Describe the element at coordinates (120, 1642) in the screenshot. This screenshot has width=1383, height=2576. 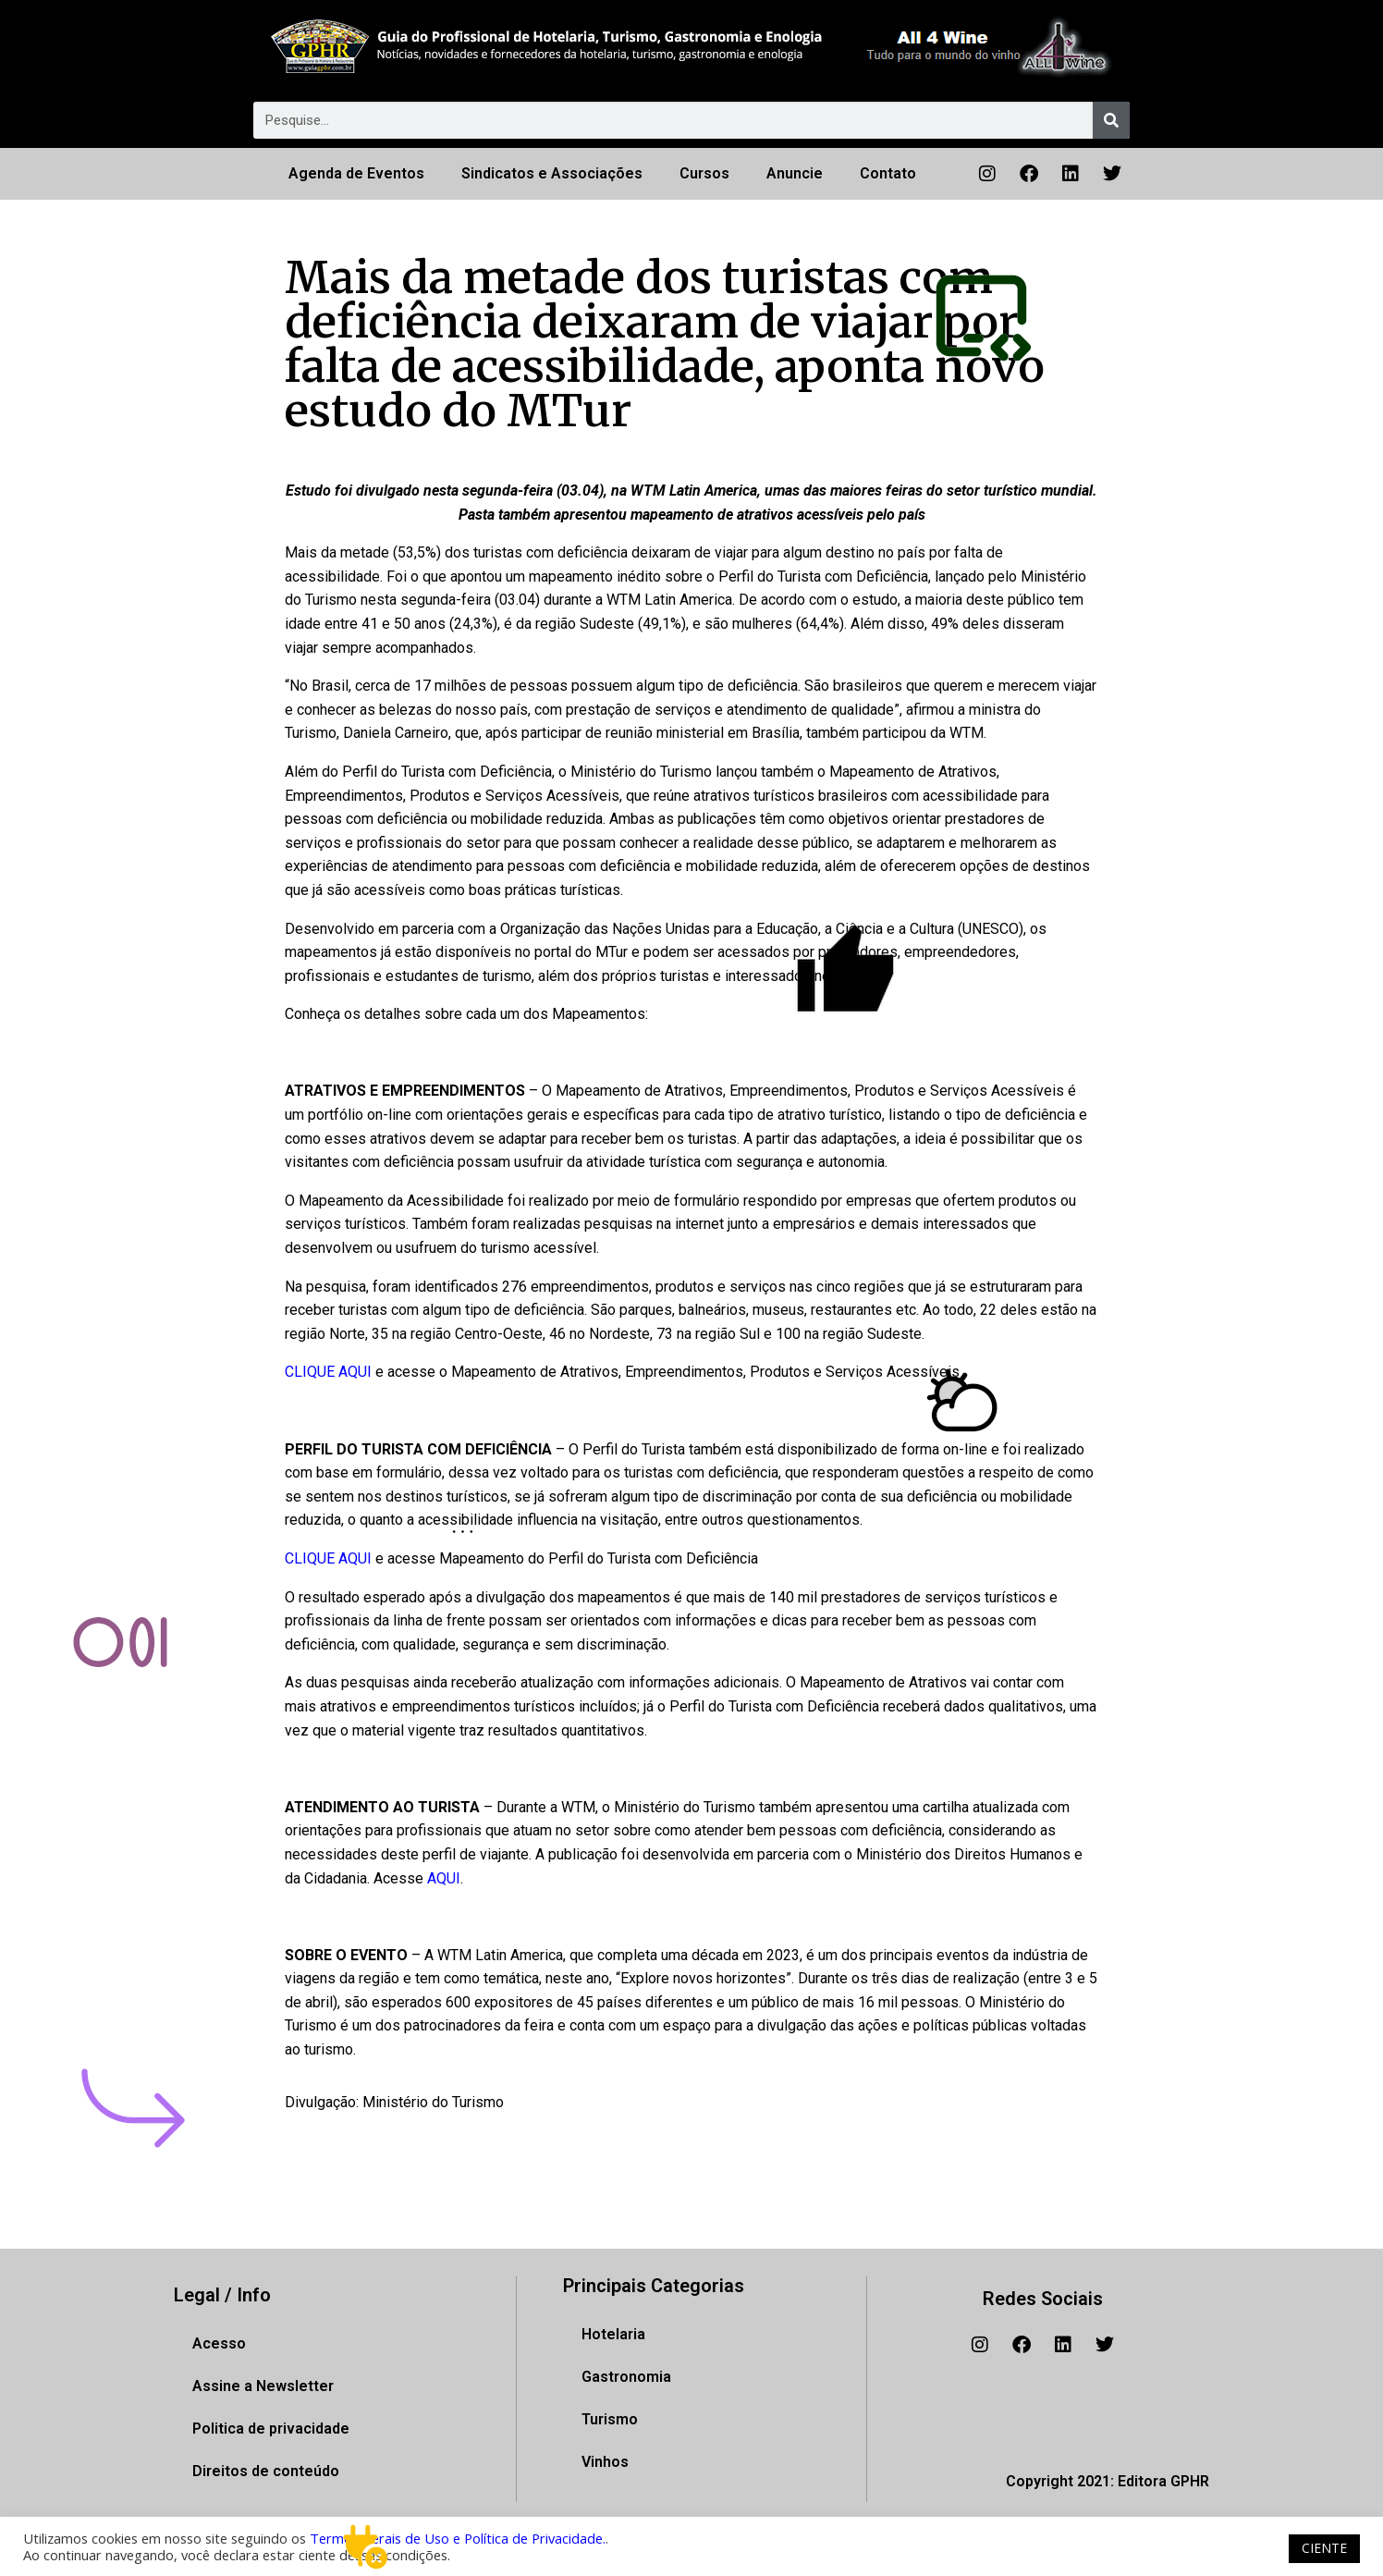
I see `link to medium profile or article` at that location.